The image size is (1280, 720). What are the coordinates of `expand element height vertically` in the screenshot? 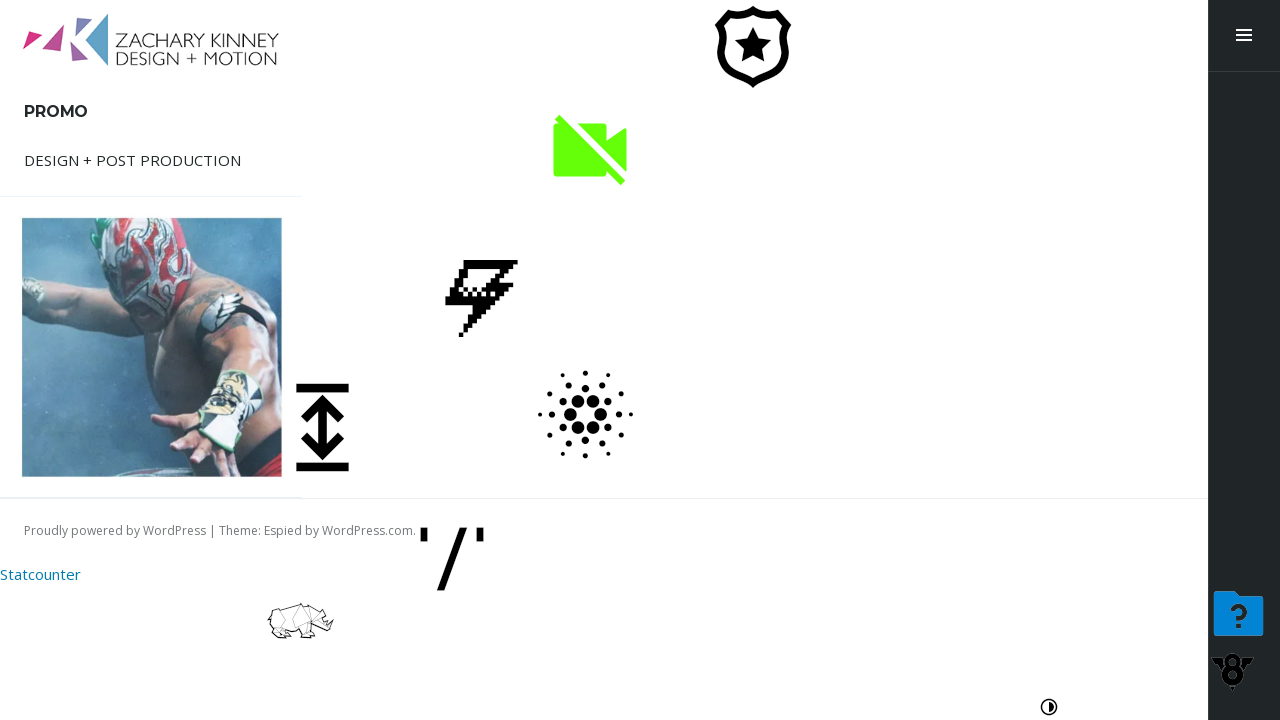 It's located at (322, 427).